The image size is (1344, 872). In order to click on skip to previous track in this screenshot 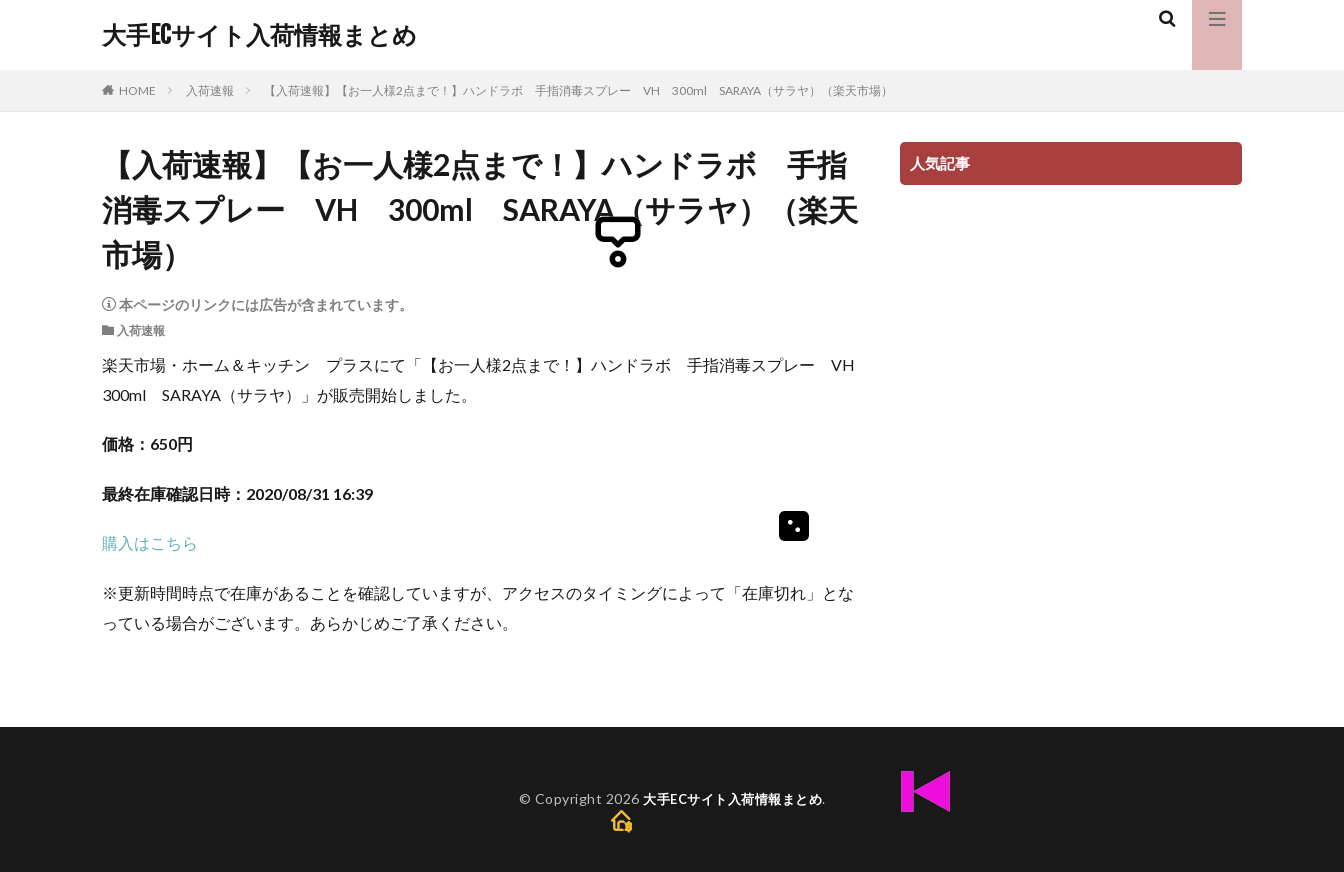, I will do `click(925, 791)`.